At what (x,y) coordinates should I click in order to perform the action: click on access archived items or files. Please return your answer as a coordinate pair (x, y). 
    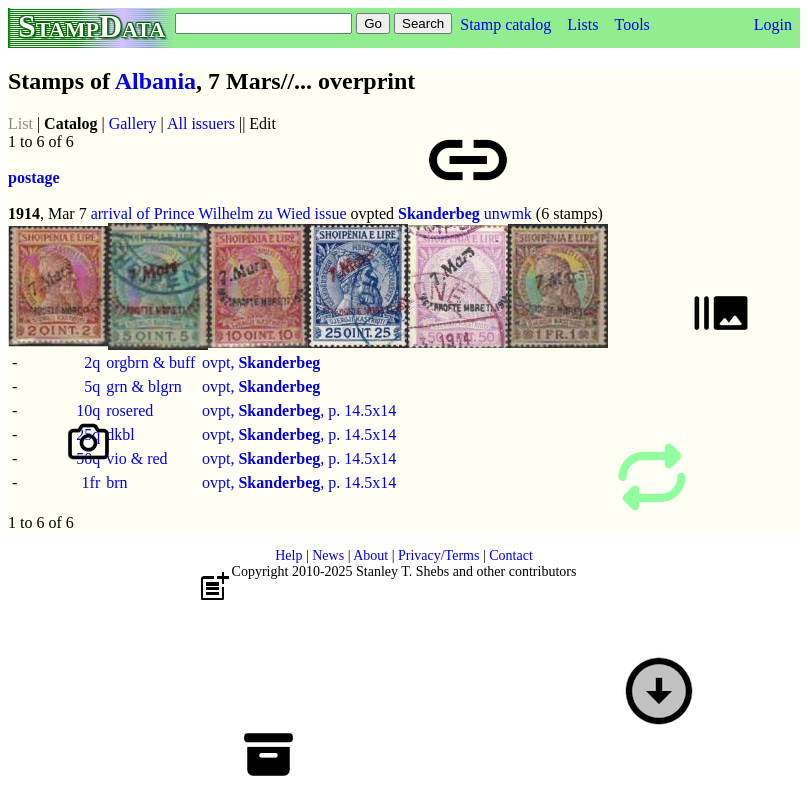
    Looking at the image, I should click on (268, 754).